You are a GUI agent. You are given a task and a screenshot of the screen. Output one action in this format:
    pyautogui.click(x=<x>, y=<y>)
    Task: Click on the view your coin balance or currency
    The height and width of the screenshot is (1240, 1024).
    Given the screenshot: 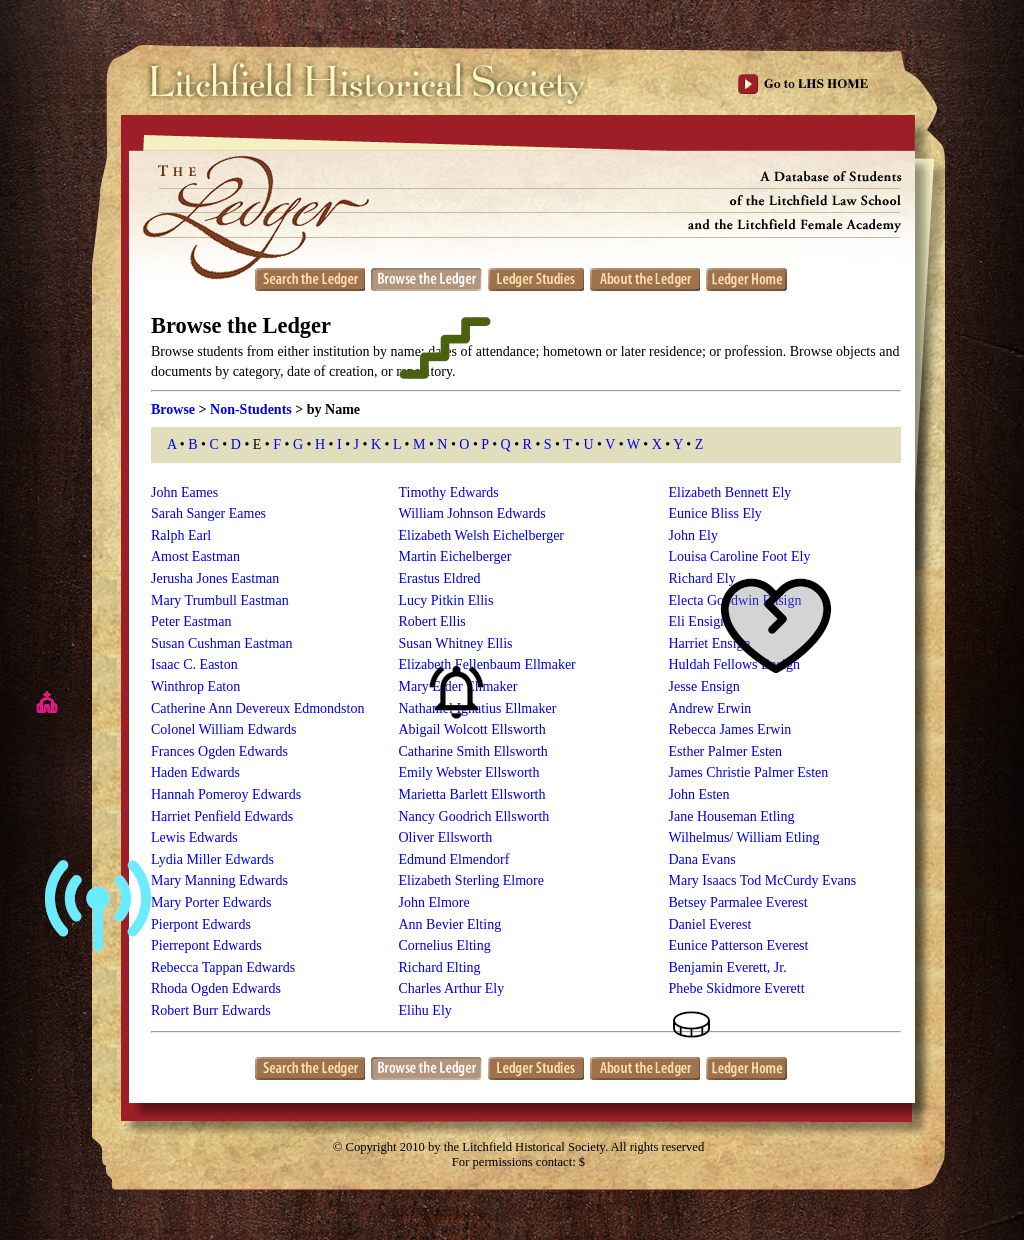 What is the action you would take?
    pyautogui.click(x=691, y=1024)
    